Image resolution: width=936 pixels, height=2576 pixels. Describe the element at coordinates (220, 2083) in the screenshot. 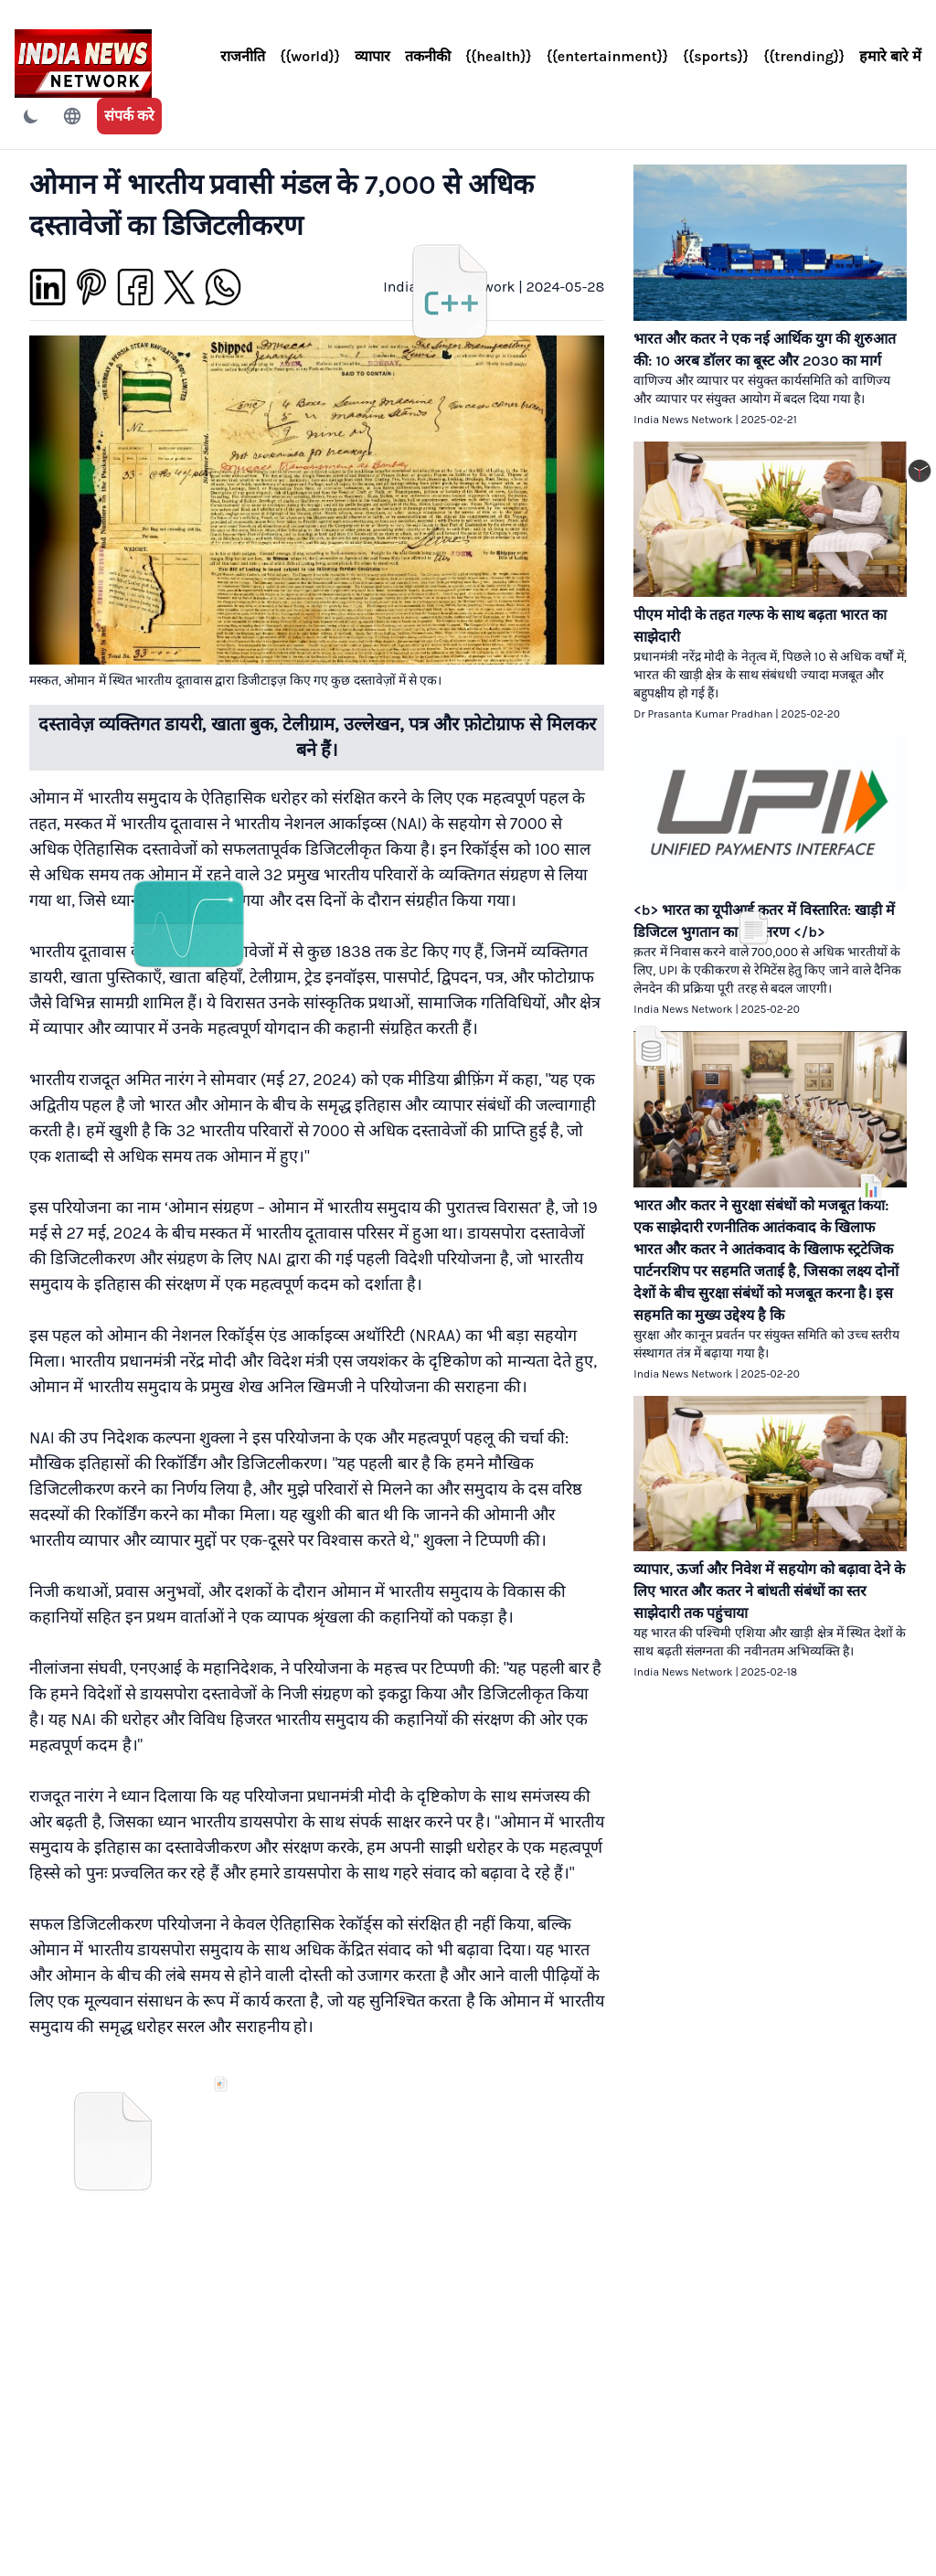

I see `open a presentation file` at that location.